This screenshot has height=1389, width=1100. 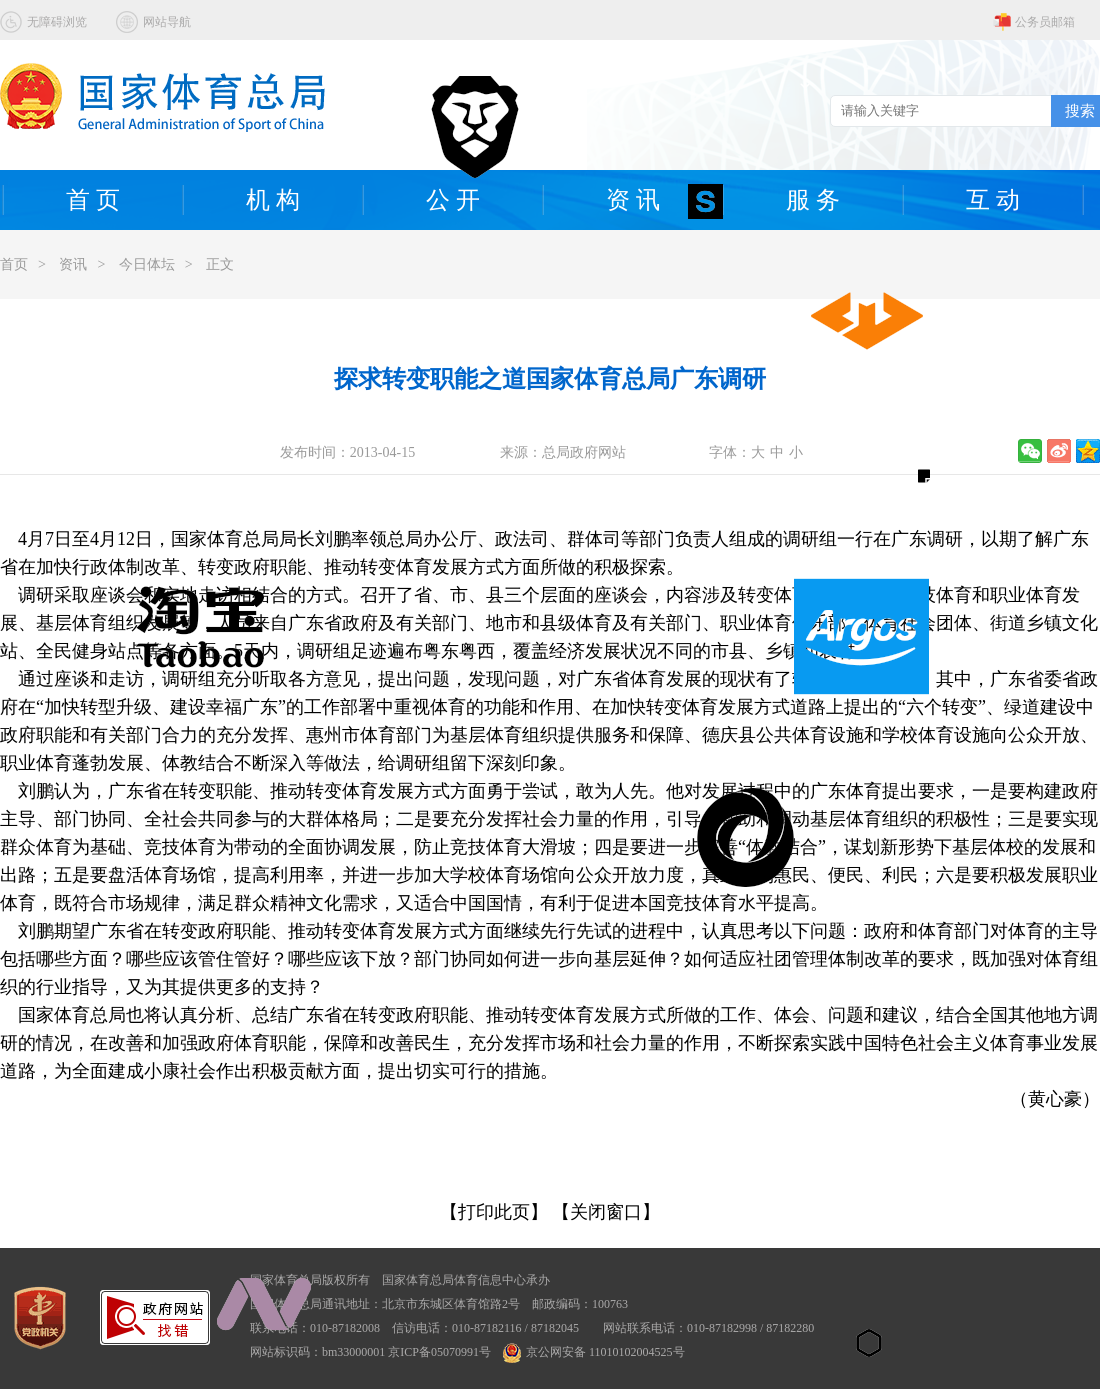 What do you see at coordinates (264, 1304) in the screenshot?
I see `namecheap domain registrar logo` at bounding box center [264, 1304].